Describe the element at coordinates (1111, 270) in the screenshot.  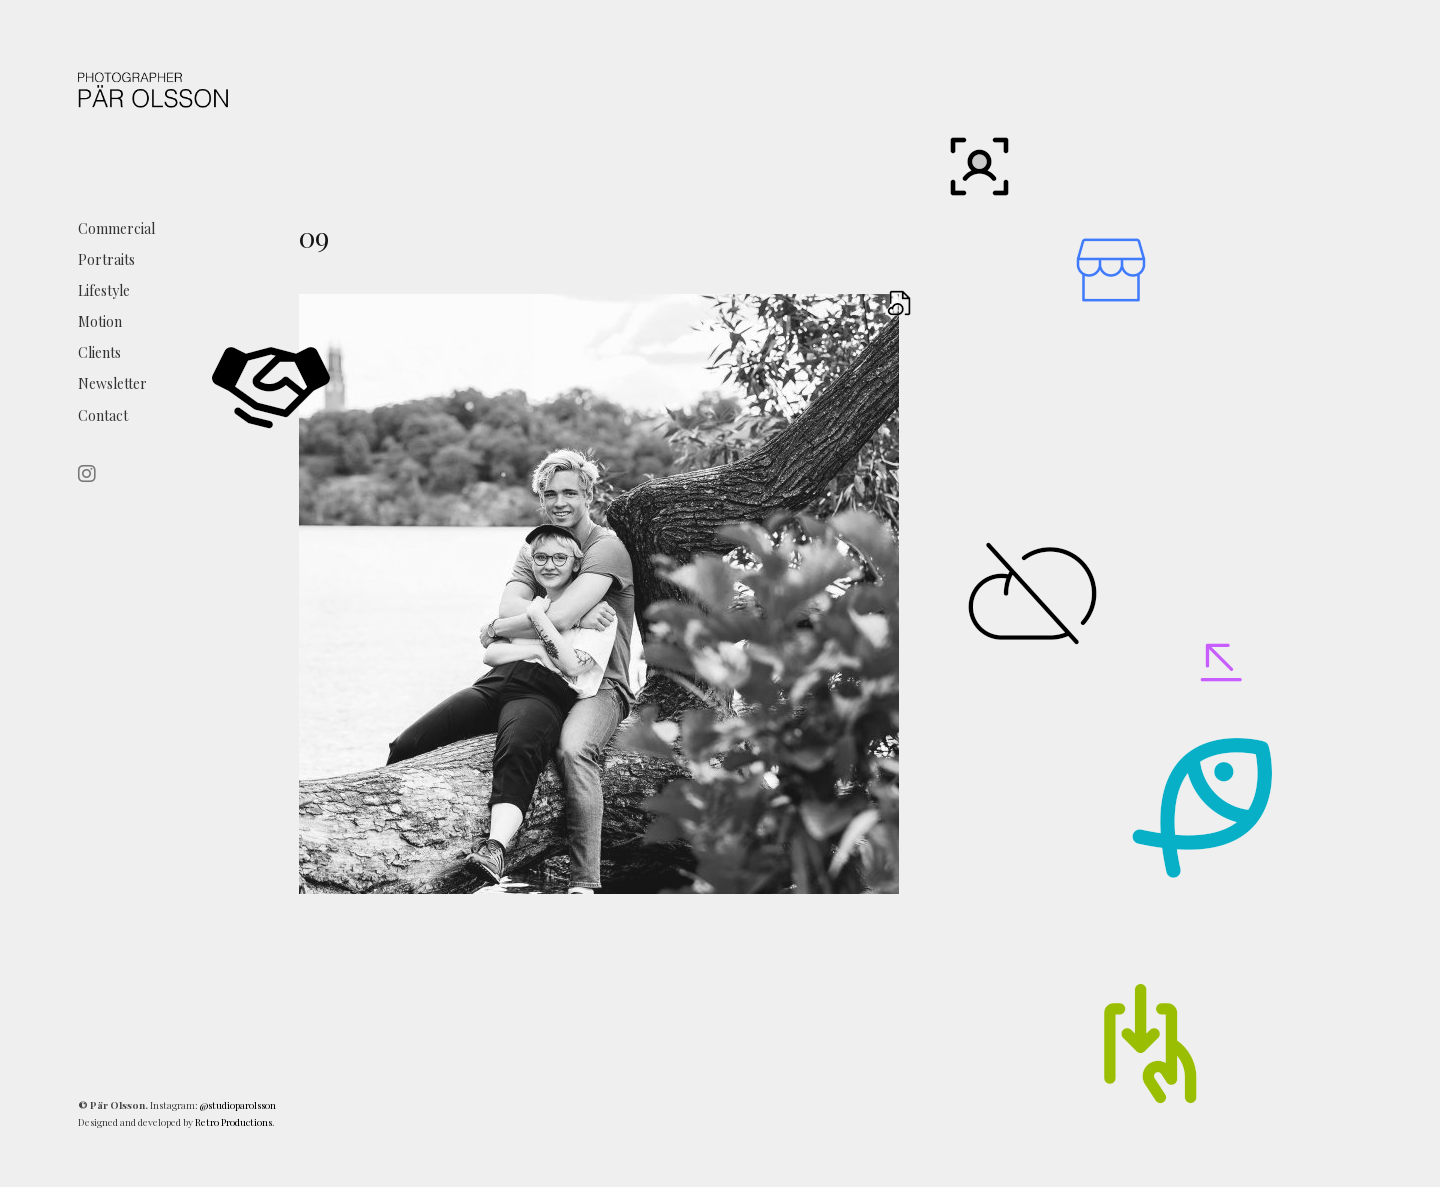
I see `access the marketplace or shop` at that location.